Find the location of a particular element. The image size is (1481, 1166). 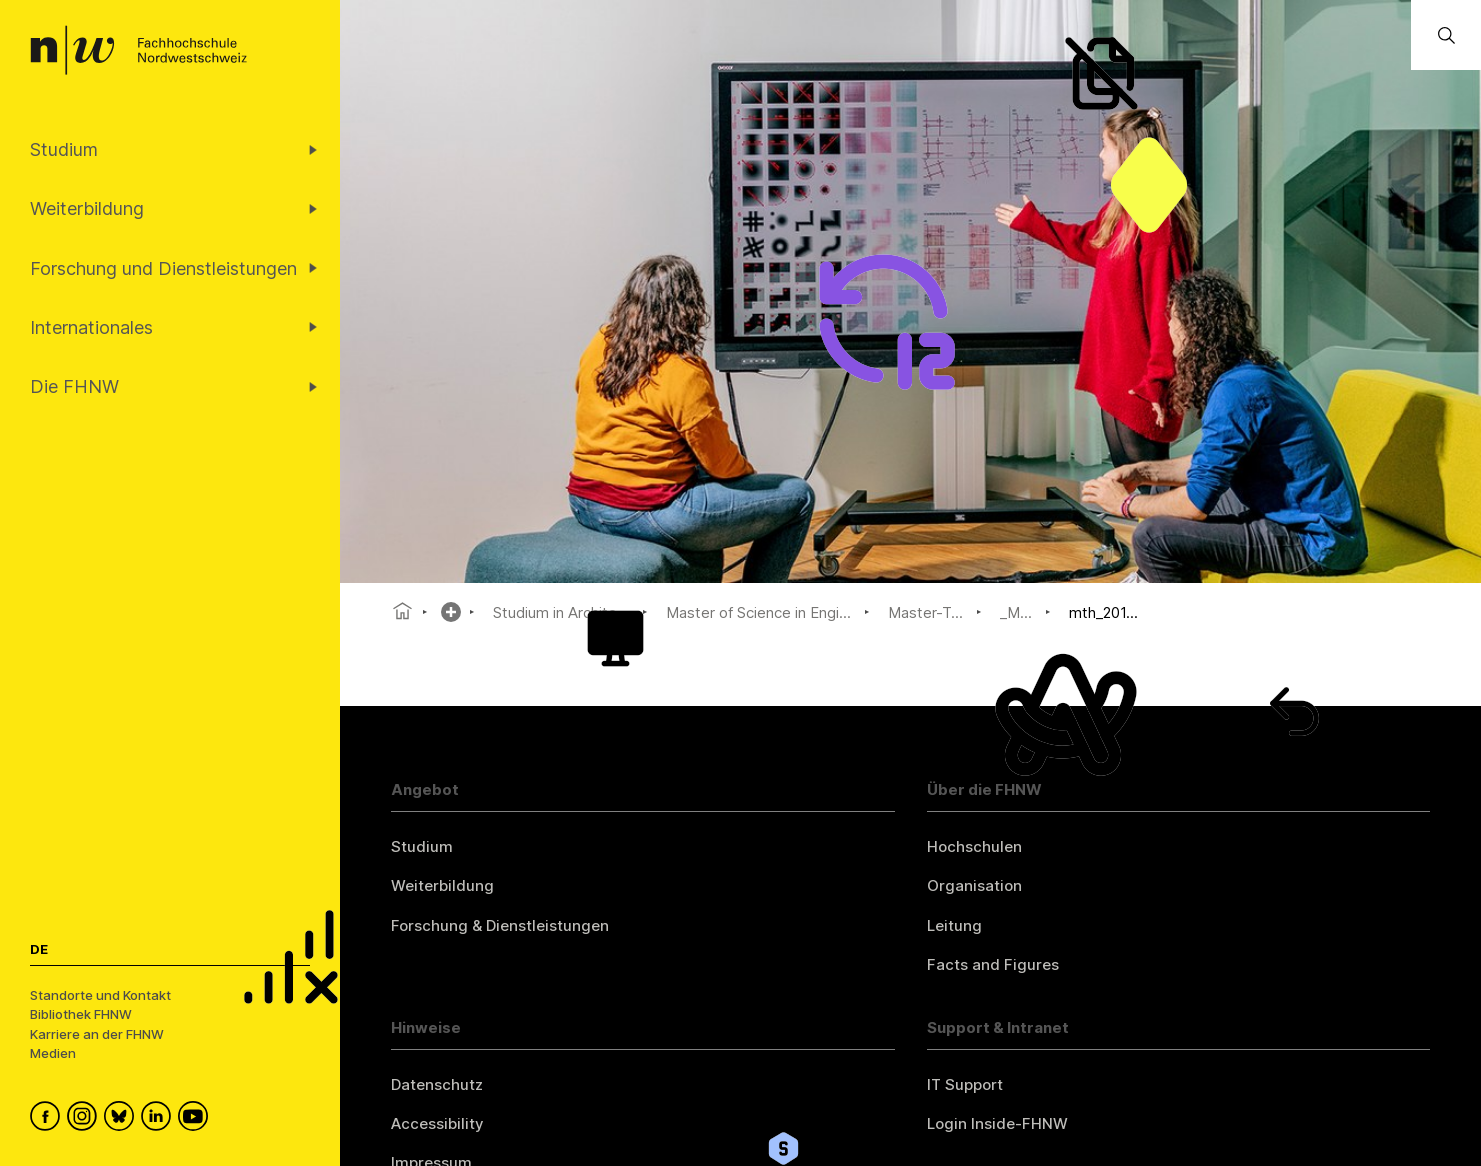

no cellular signal available is located at coordinates (293, 963).